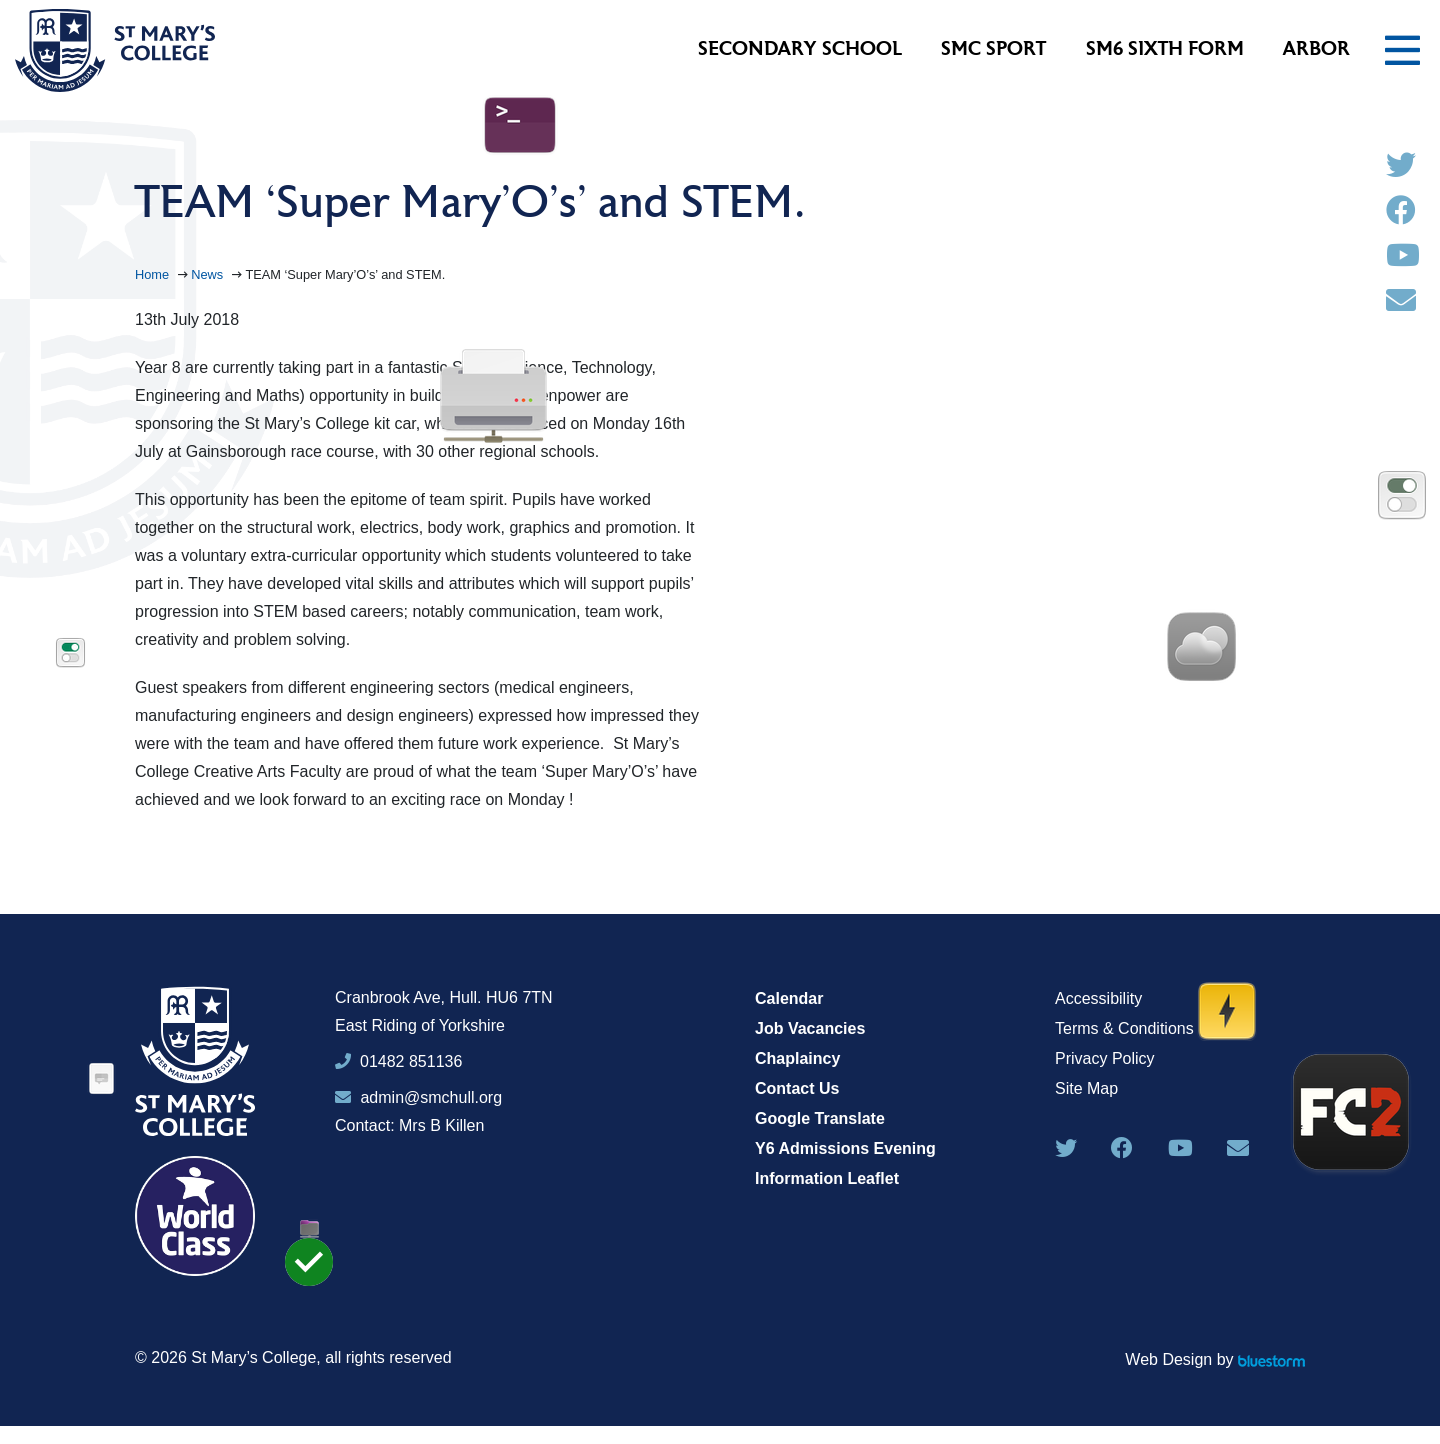 The image size is (1440, 1444). What do you see at coordinates (1402, 495) in the screenshot?
I see `open system settings or preferences` at bounding box center [1402, 495].